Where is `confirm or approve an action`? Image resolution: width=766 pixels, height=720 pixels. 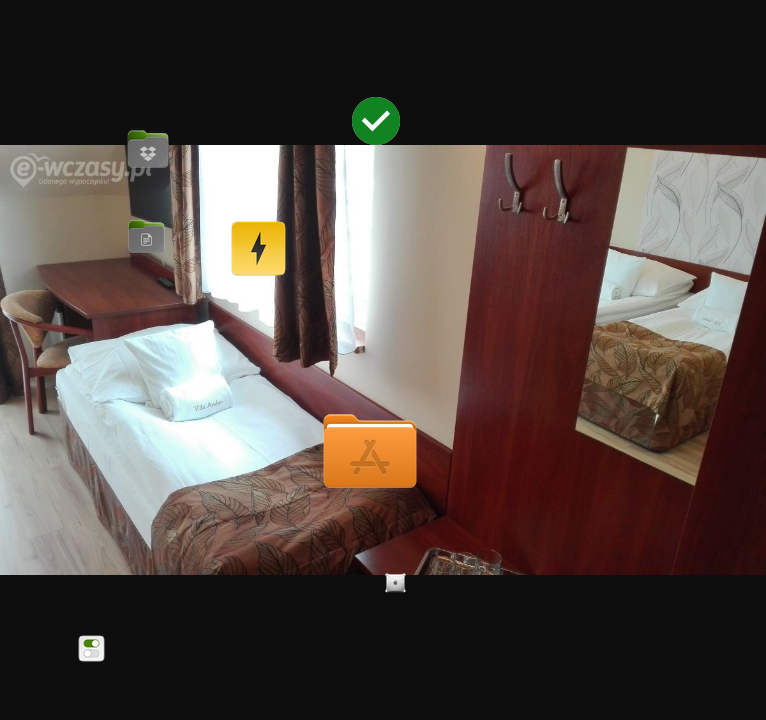
confirm or approve an action is located at coordinates (376, 121).